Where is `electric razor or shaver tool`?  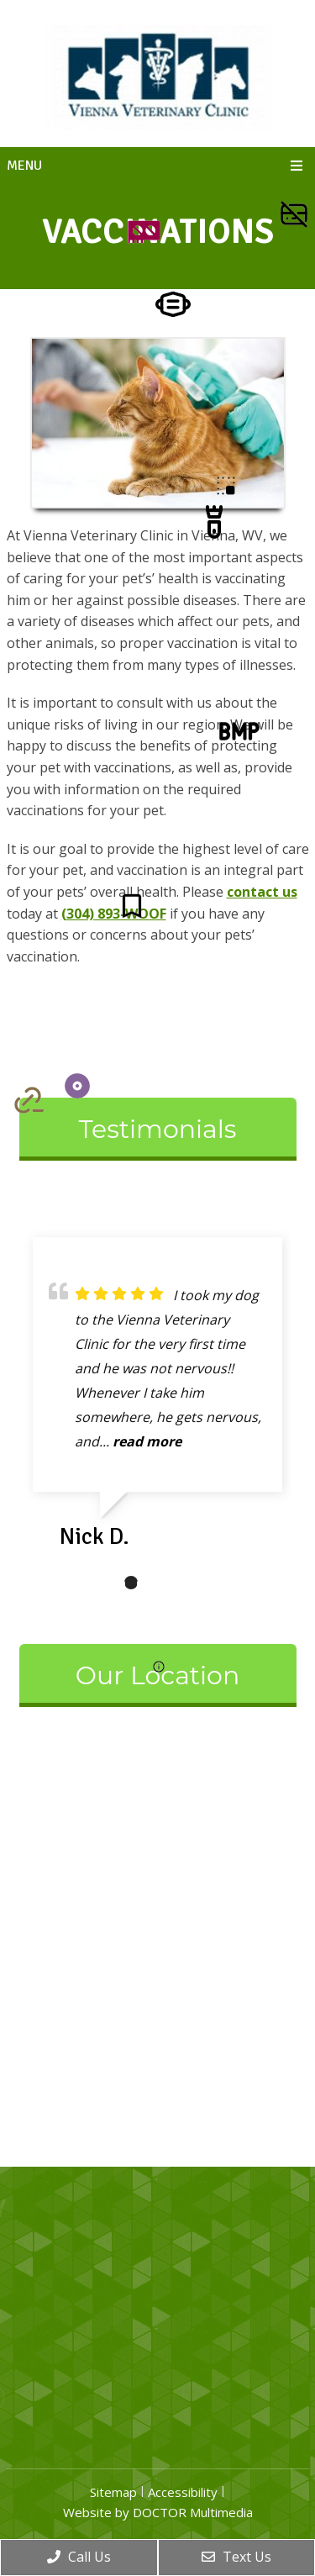
electric razor or shaver tool is located at coordinates (214, 522).